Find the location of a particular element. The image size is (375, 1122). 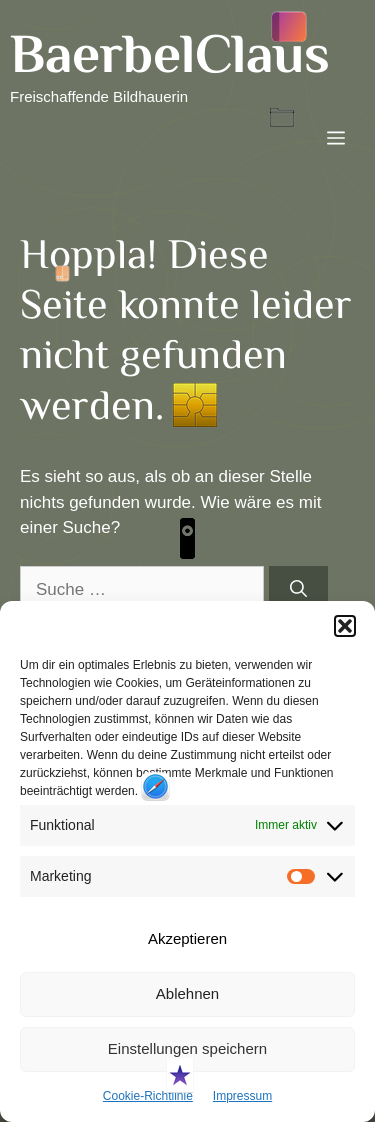

access a mail folder is located at coordinates (282, 117).